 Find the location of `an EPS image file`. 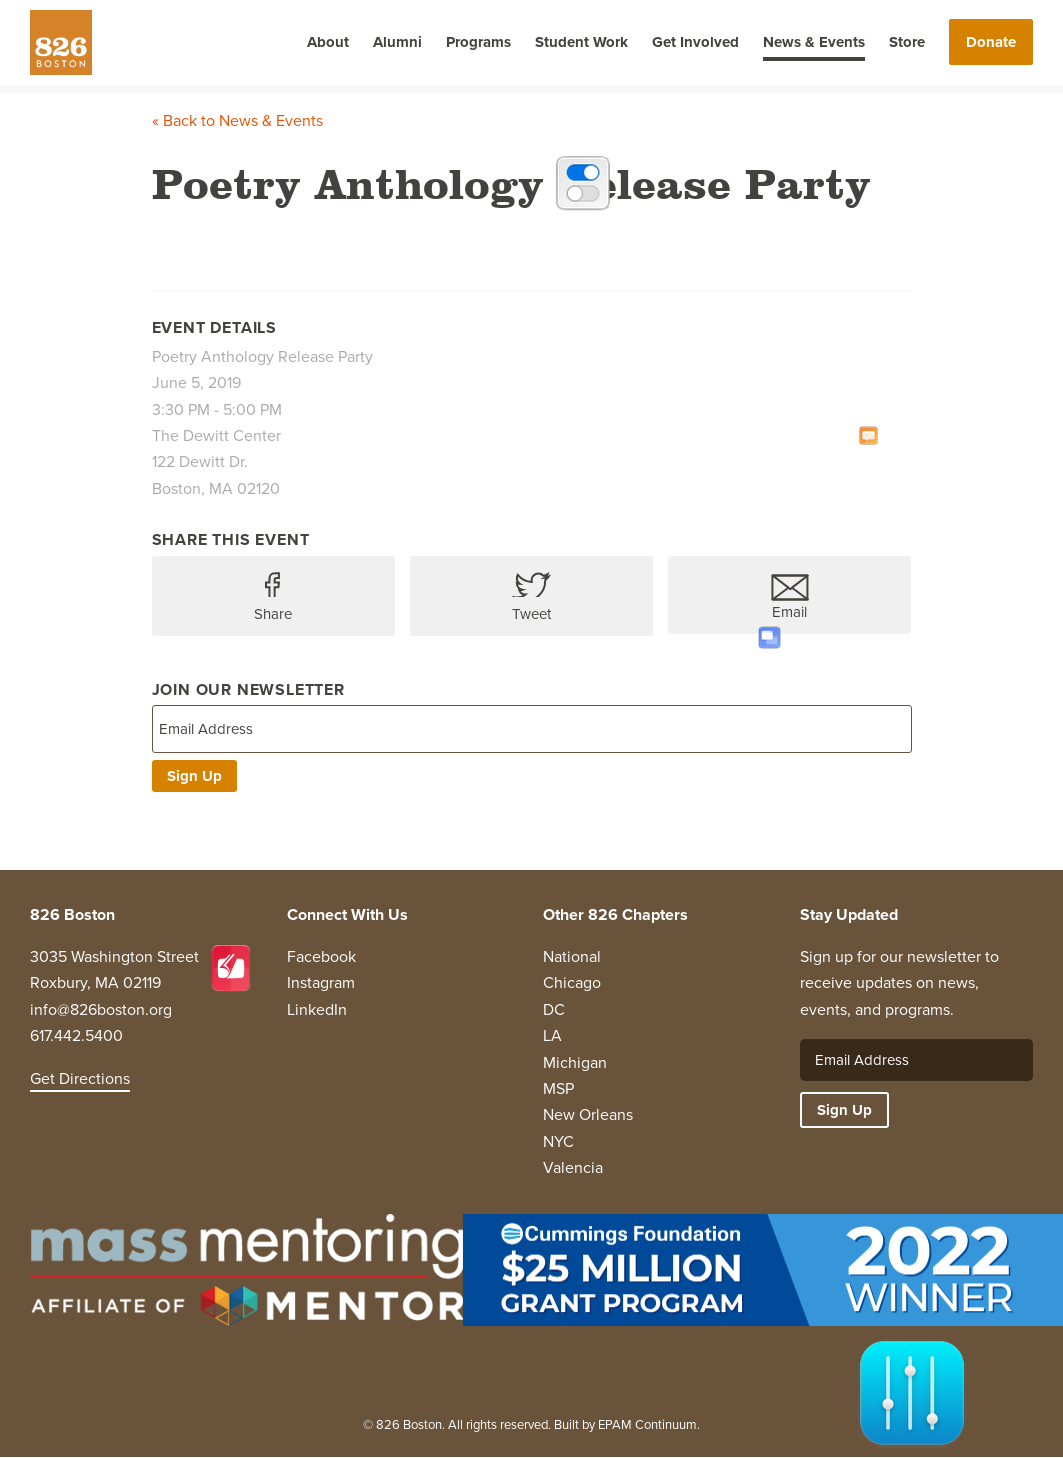

an EPS image file is located at coordinates (231, 968).